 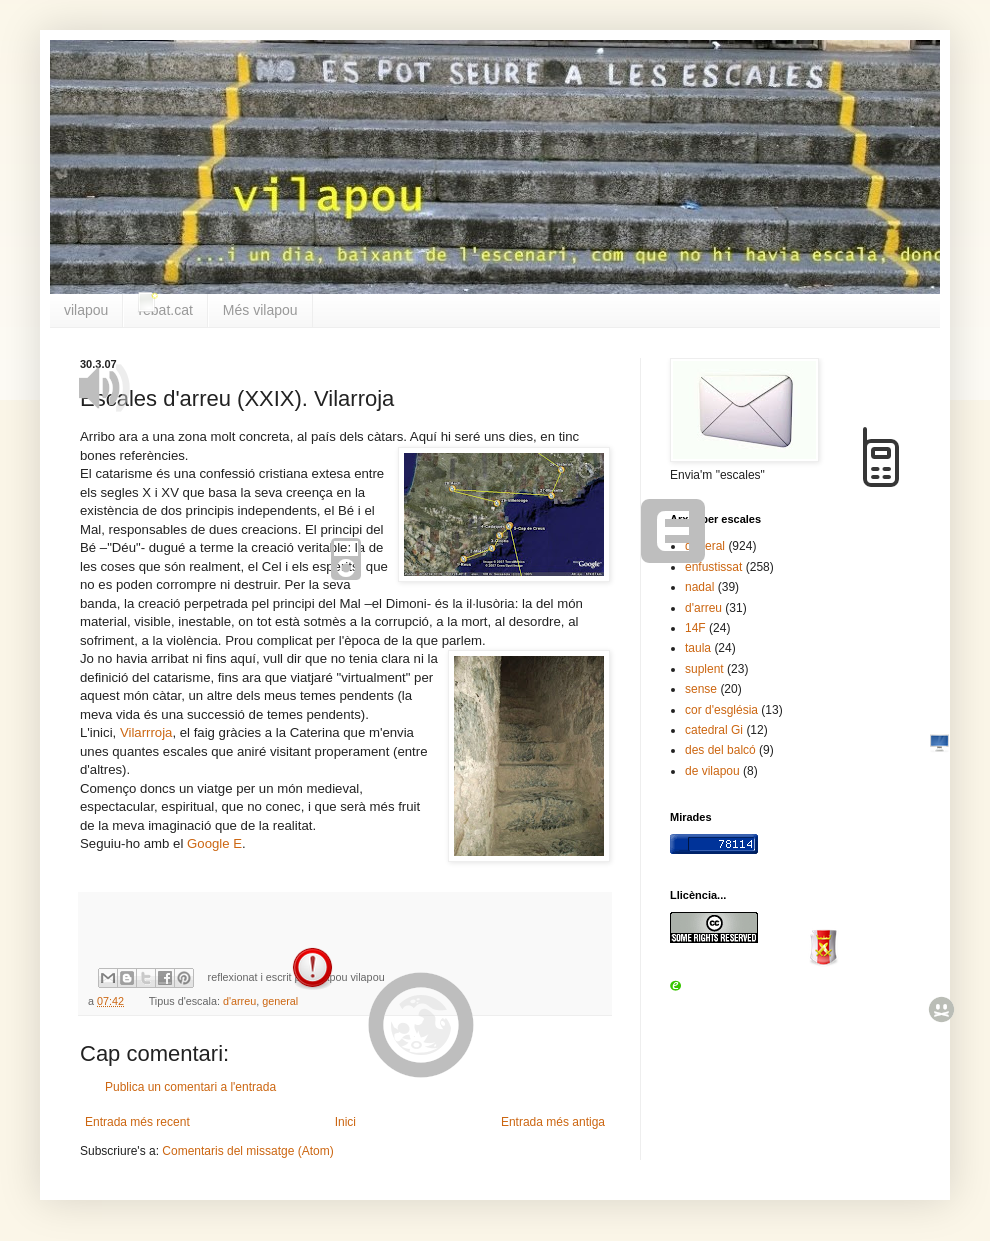 What do you see at coordinates (312, 967) in the screenshot?
I see `indicates important or critical information` at bounding box center [312, 967].